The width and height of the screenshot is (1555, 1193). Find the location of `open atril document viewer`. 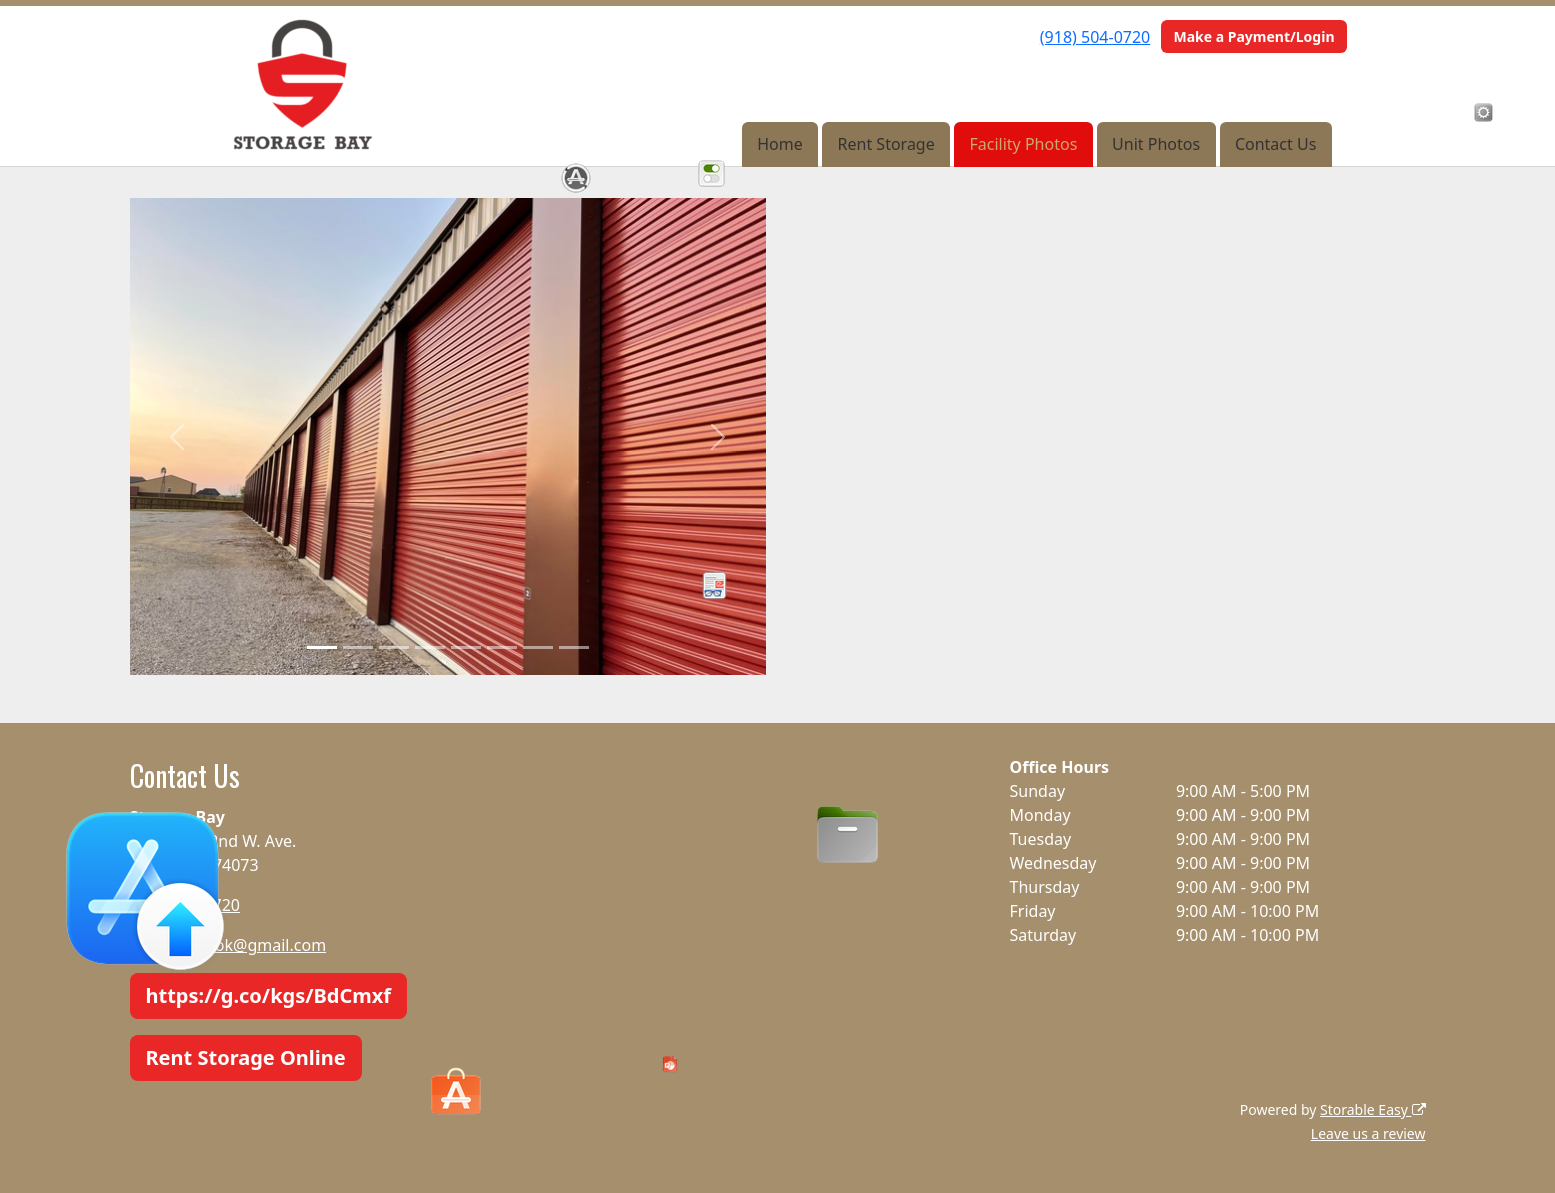

open atril document viewer is located at coordinates (714, 585).